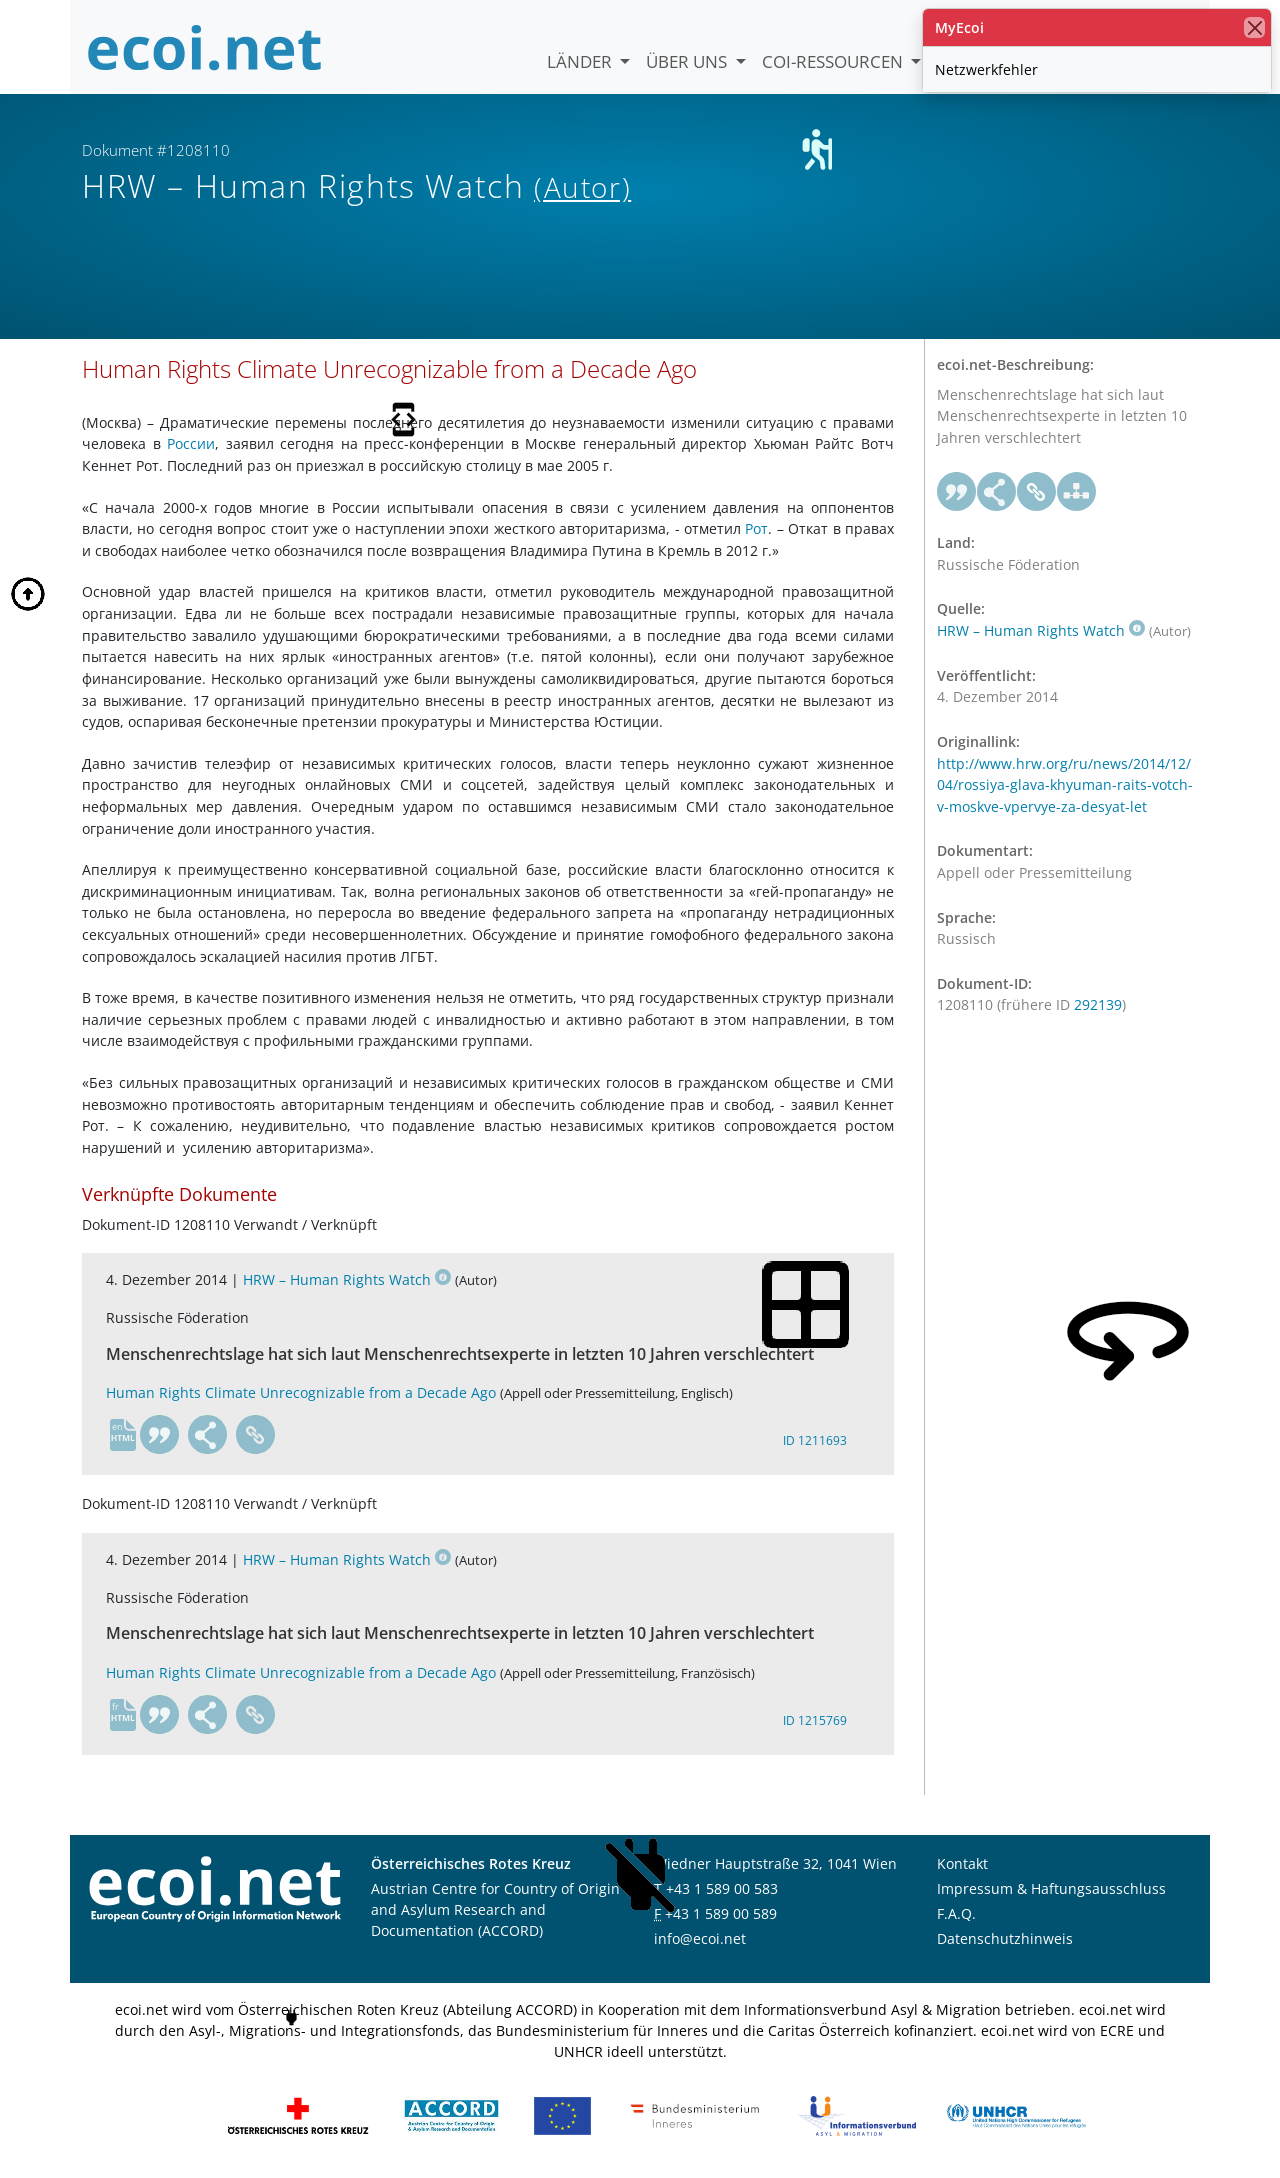  I want to click on power or charging is disabled, so click(641, 1874).